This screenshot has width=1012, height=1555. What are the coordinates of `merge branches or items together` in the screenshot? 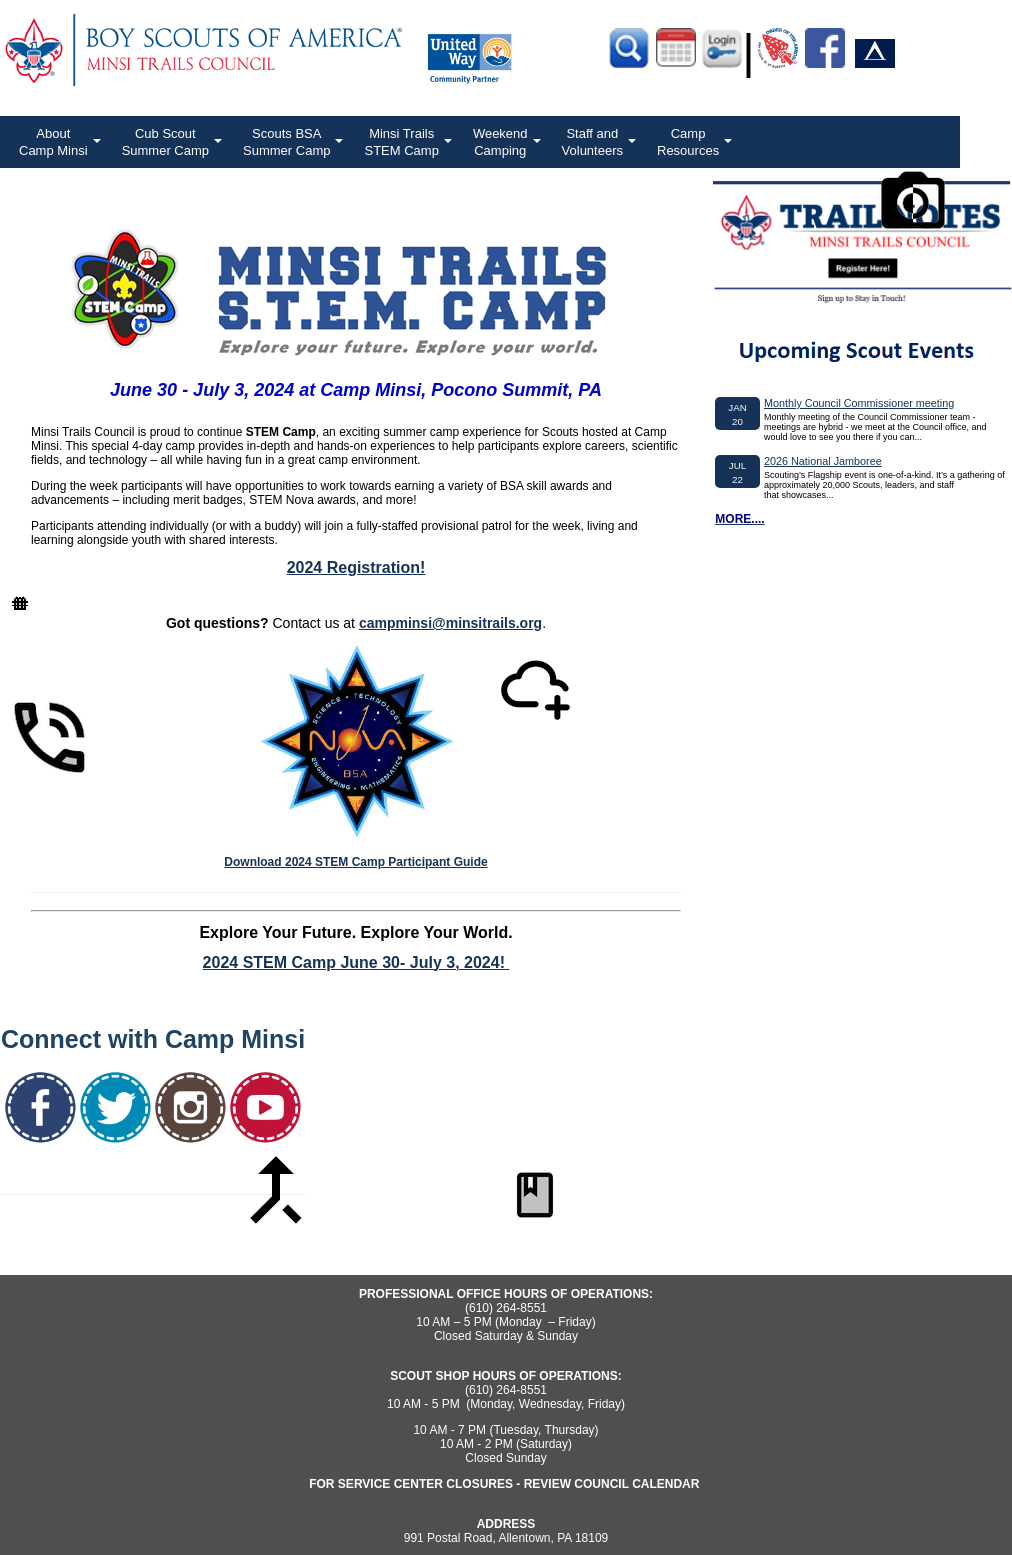 It's located at (276, 1190).